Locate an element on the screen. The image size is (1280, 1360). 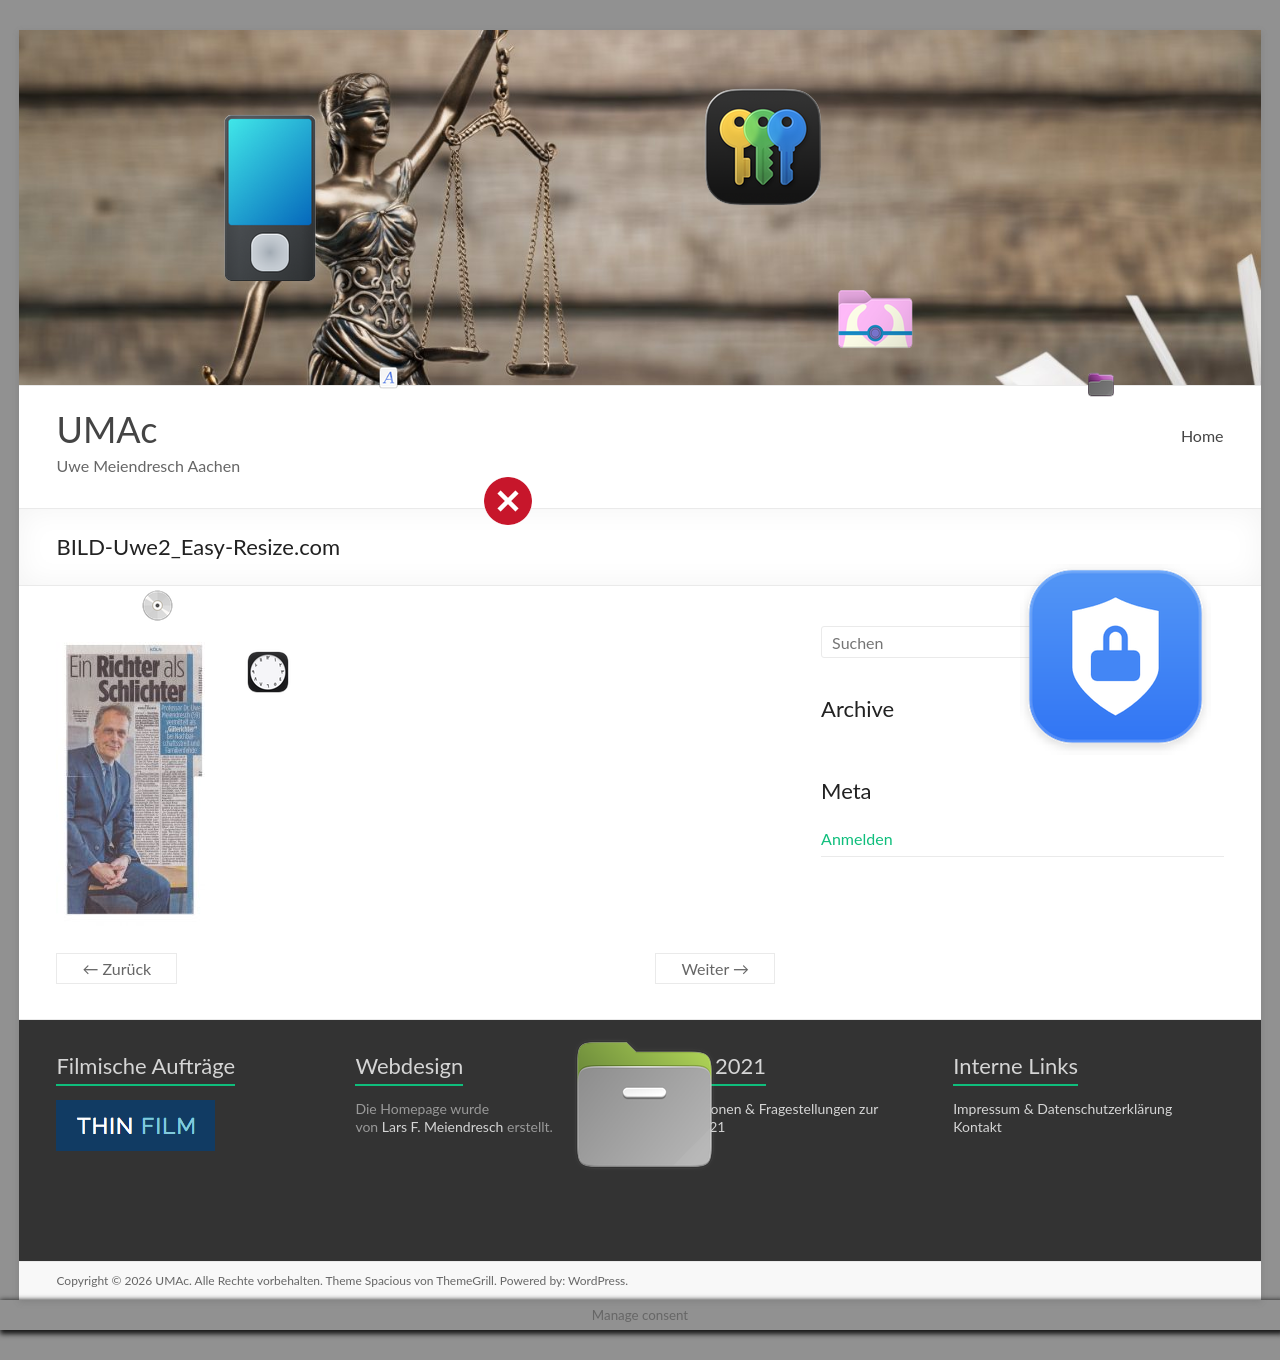
open the file manager application is located at coordinates (644, 1104).